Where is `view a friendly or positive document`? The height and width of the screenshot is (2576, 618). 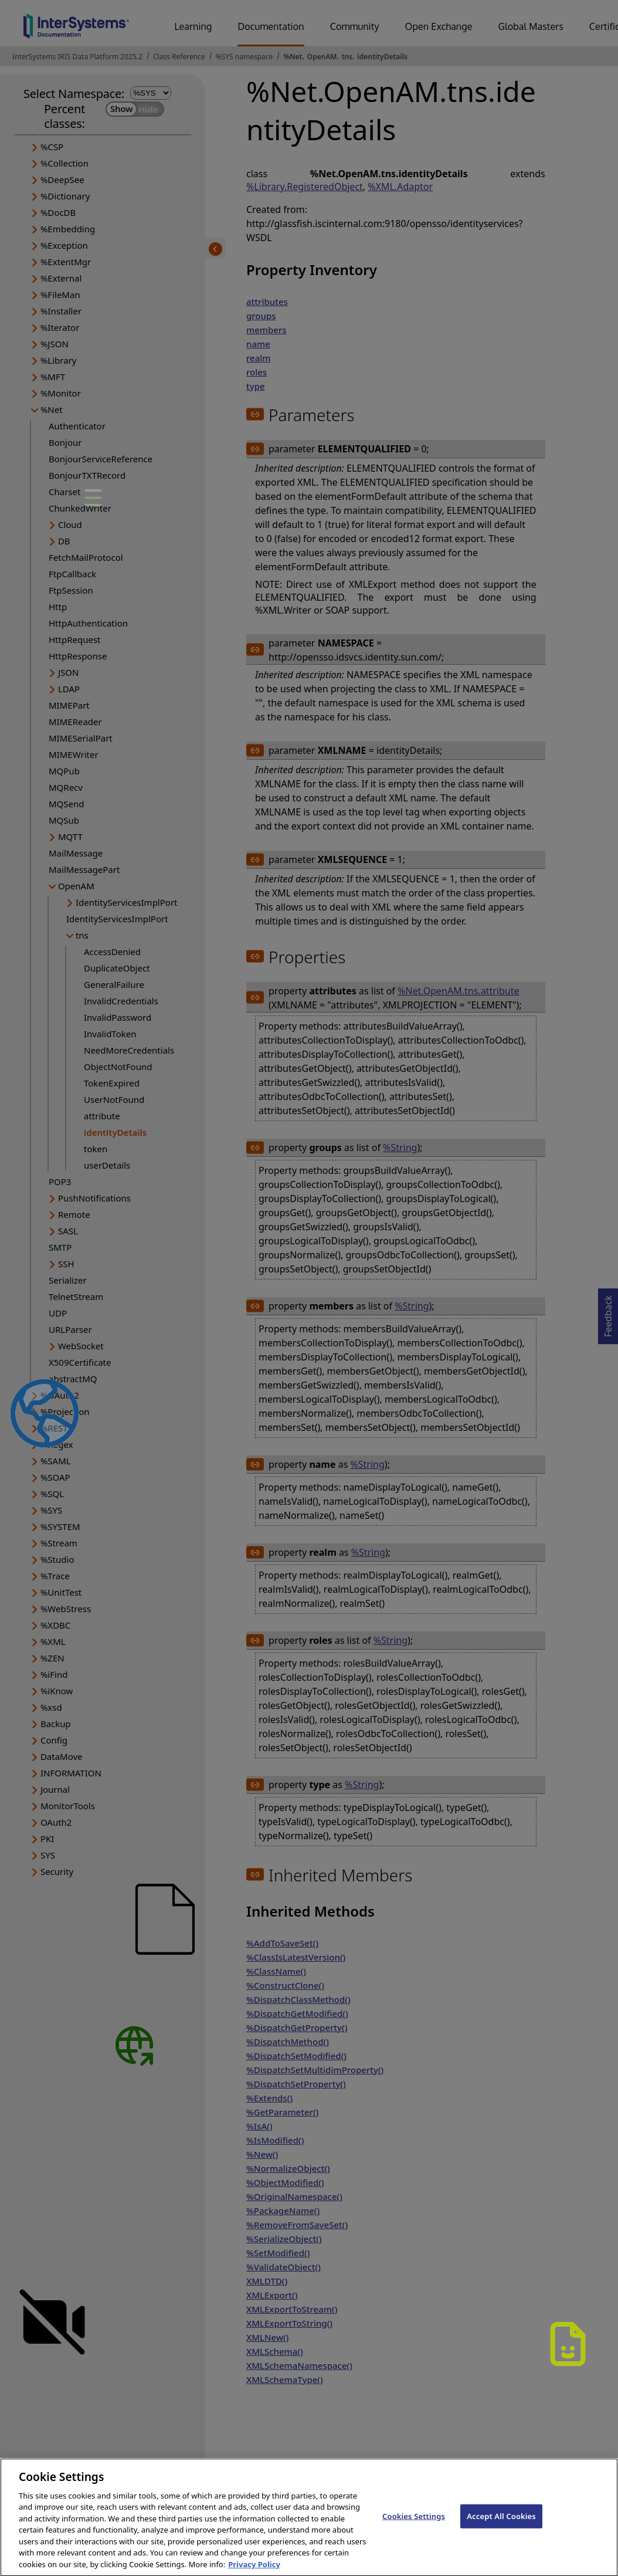 view a friendly or positive document is located at coordinates (568, 2344).